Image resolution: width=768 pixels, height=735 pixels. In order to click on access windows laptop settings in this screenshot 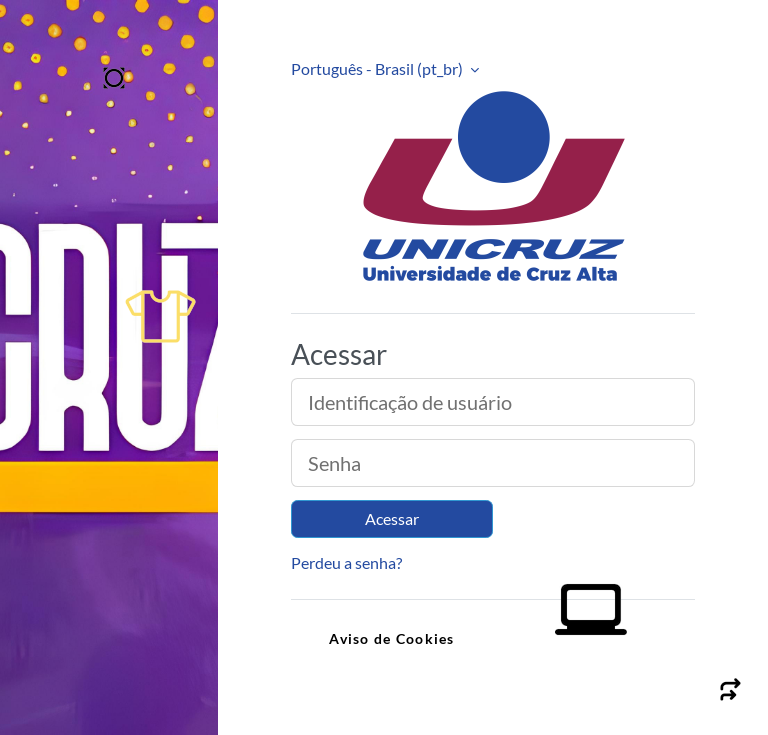, I will do `click(591, 611)`.